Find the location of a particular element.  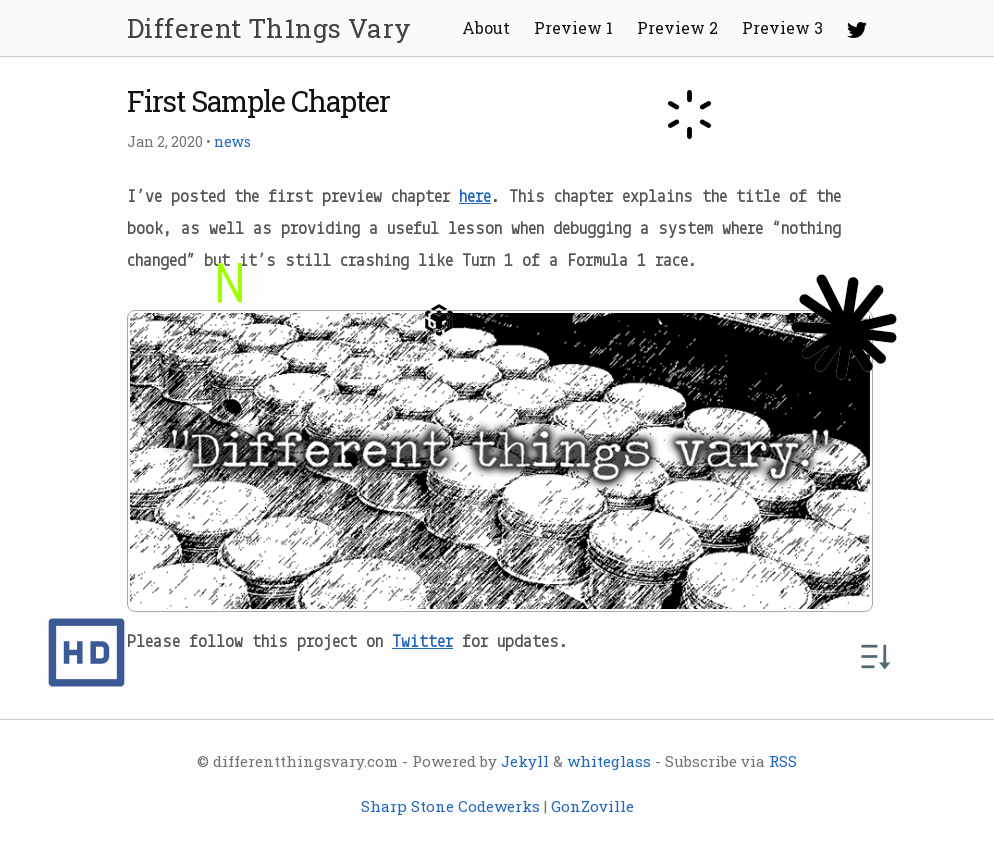

open the Claude AI assistant is located at coordinates (844, 327).